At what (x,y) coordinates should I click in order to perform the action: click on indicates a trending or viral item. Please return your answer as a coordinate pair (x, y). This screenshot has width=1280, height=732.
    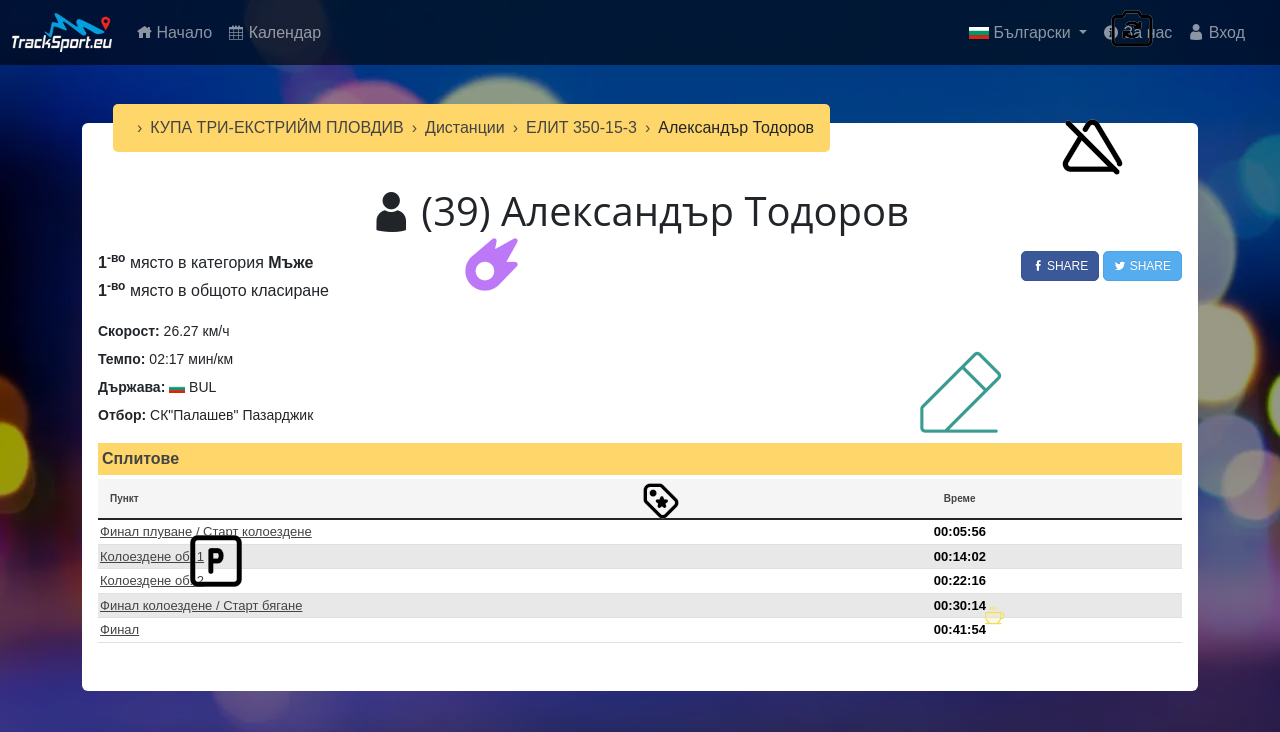
    Looking at the image, I should click on (491, 264).